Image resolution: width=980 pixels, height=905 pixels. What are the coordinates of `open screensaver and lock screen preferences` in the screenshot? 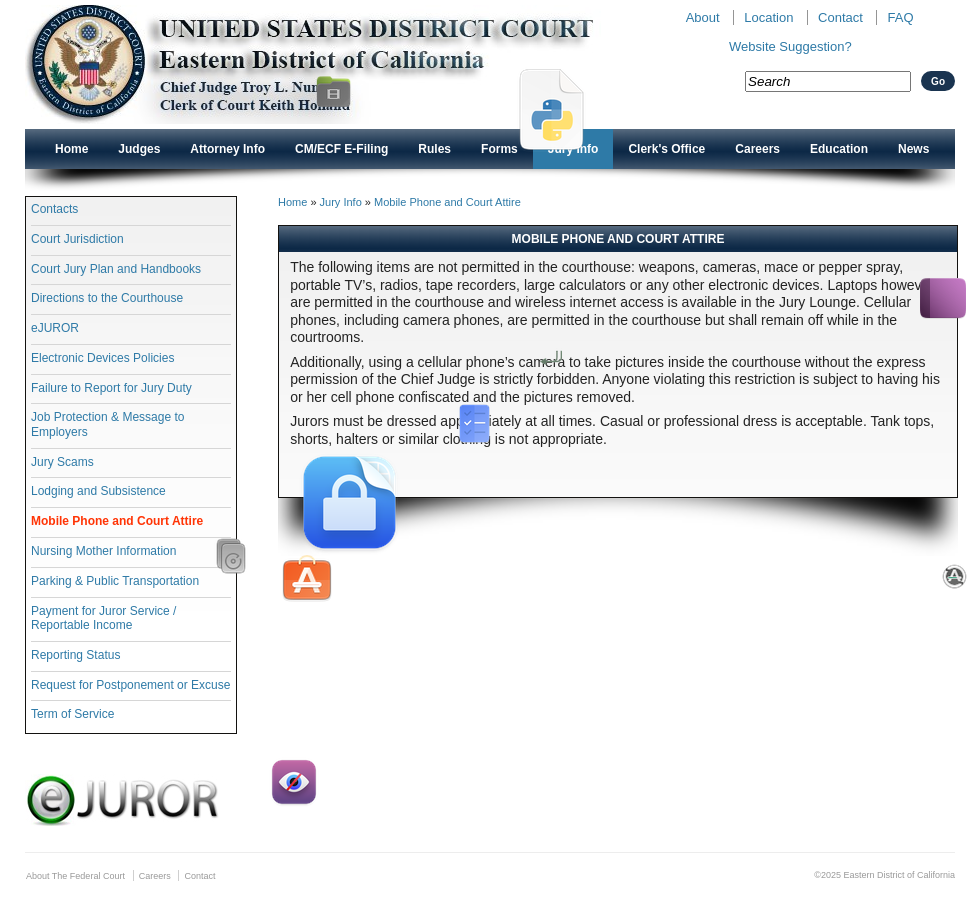 It's located at (349, 502).